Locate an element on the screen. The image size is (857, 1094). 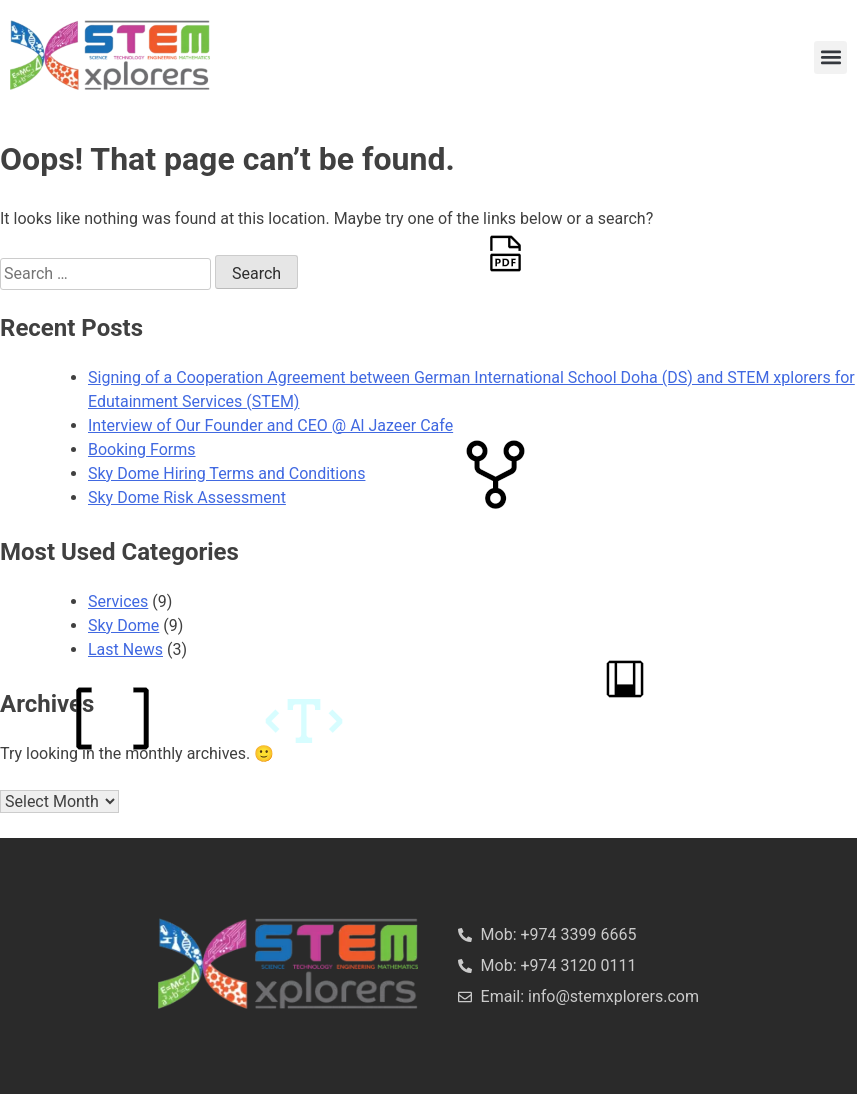
center the editor panel layout is located at coordinates (625, 679).